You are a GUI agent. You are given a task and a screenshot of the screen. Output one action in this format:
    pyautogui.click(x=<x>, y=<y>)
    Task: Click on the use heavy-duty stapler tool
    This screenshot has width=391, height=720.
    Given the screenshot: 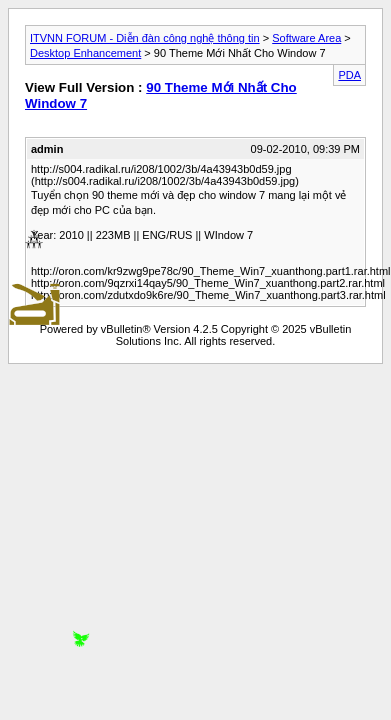 What is the action you would take?
    pyautogui.click(x=34, y=303)
    